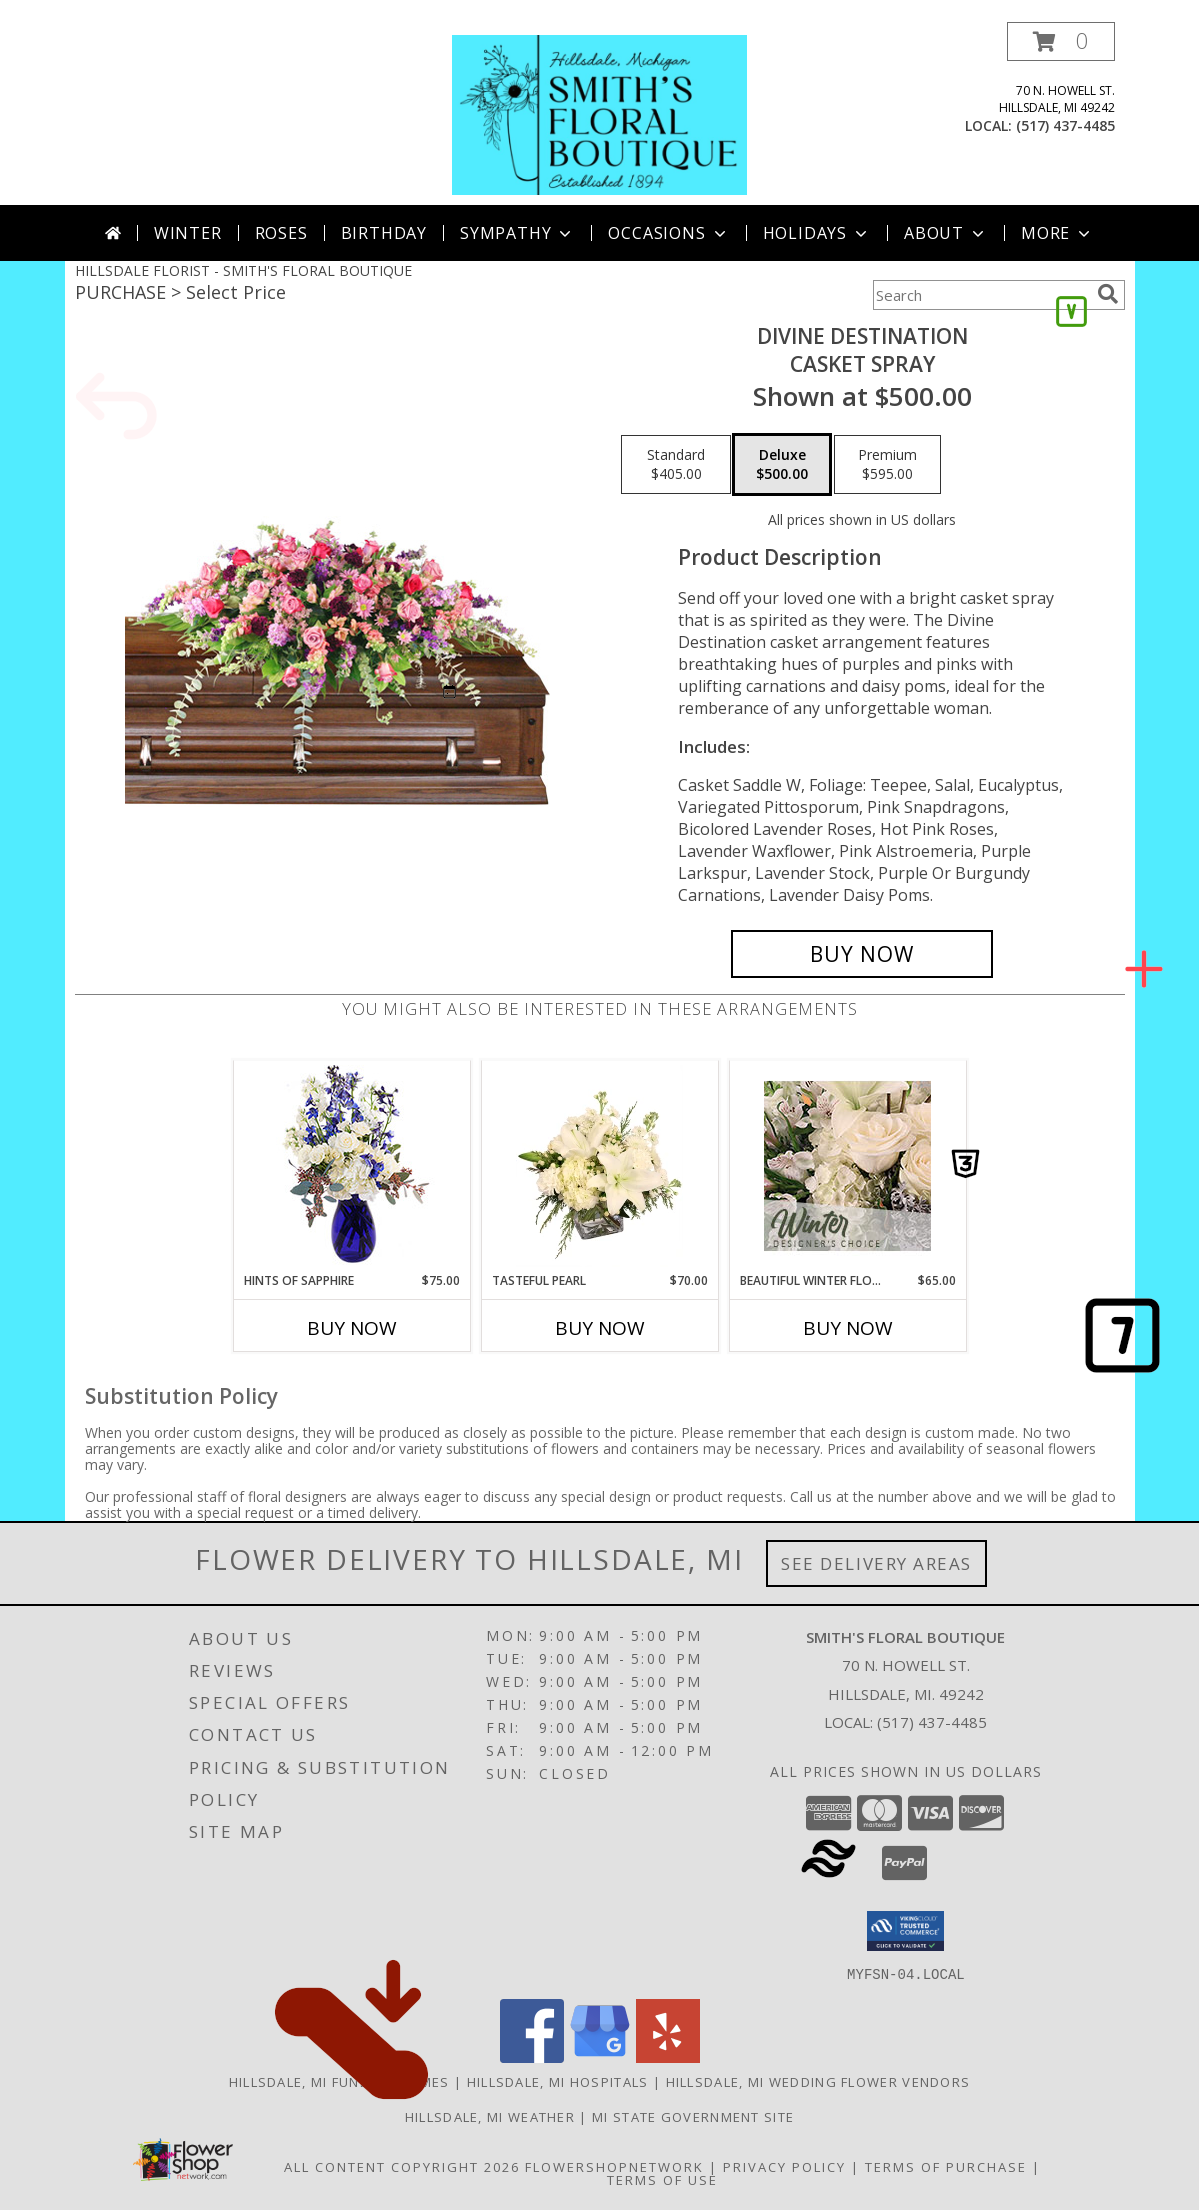 The width and height of the screenshot is (1199, 2210). Describe the element at coordinates (965, 1163) in the screenshot. I see `indicates CSS3 styling or stylesheet functionality` at that location.